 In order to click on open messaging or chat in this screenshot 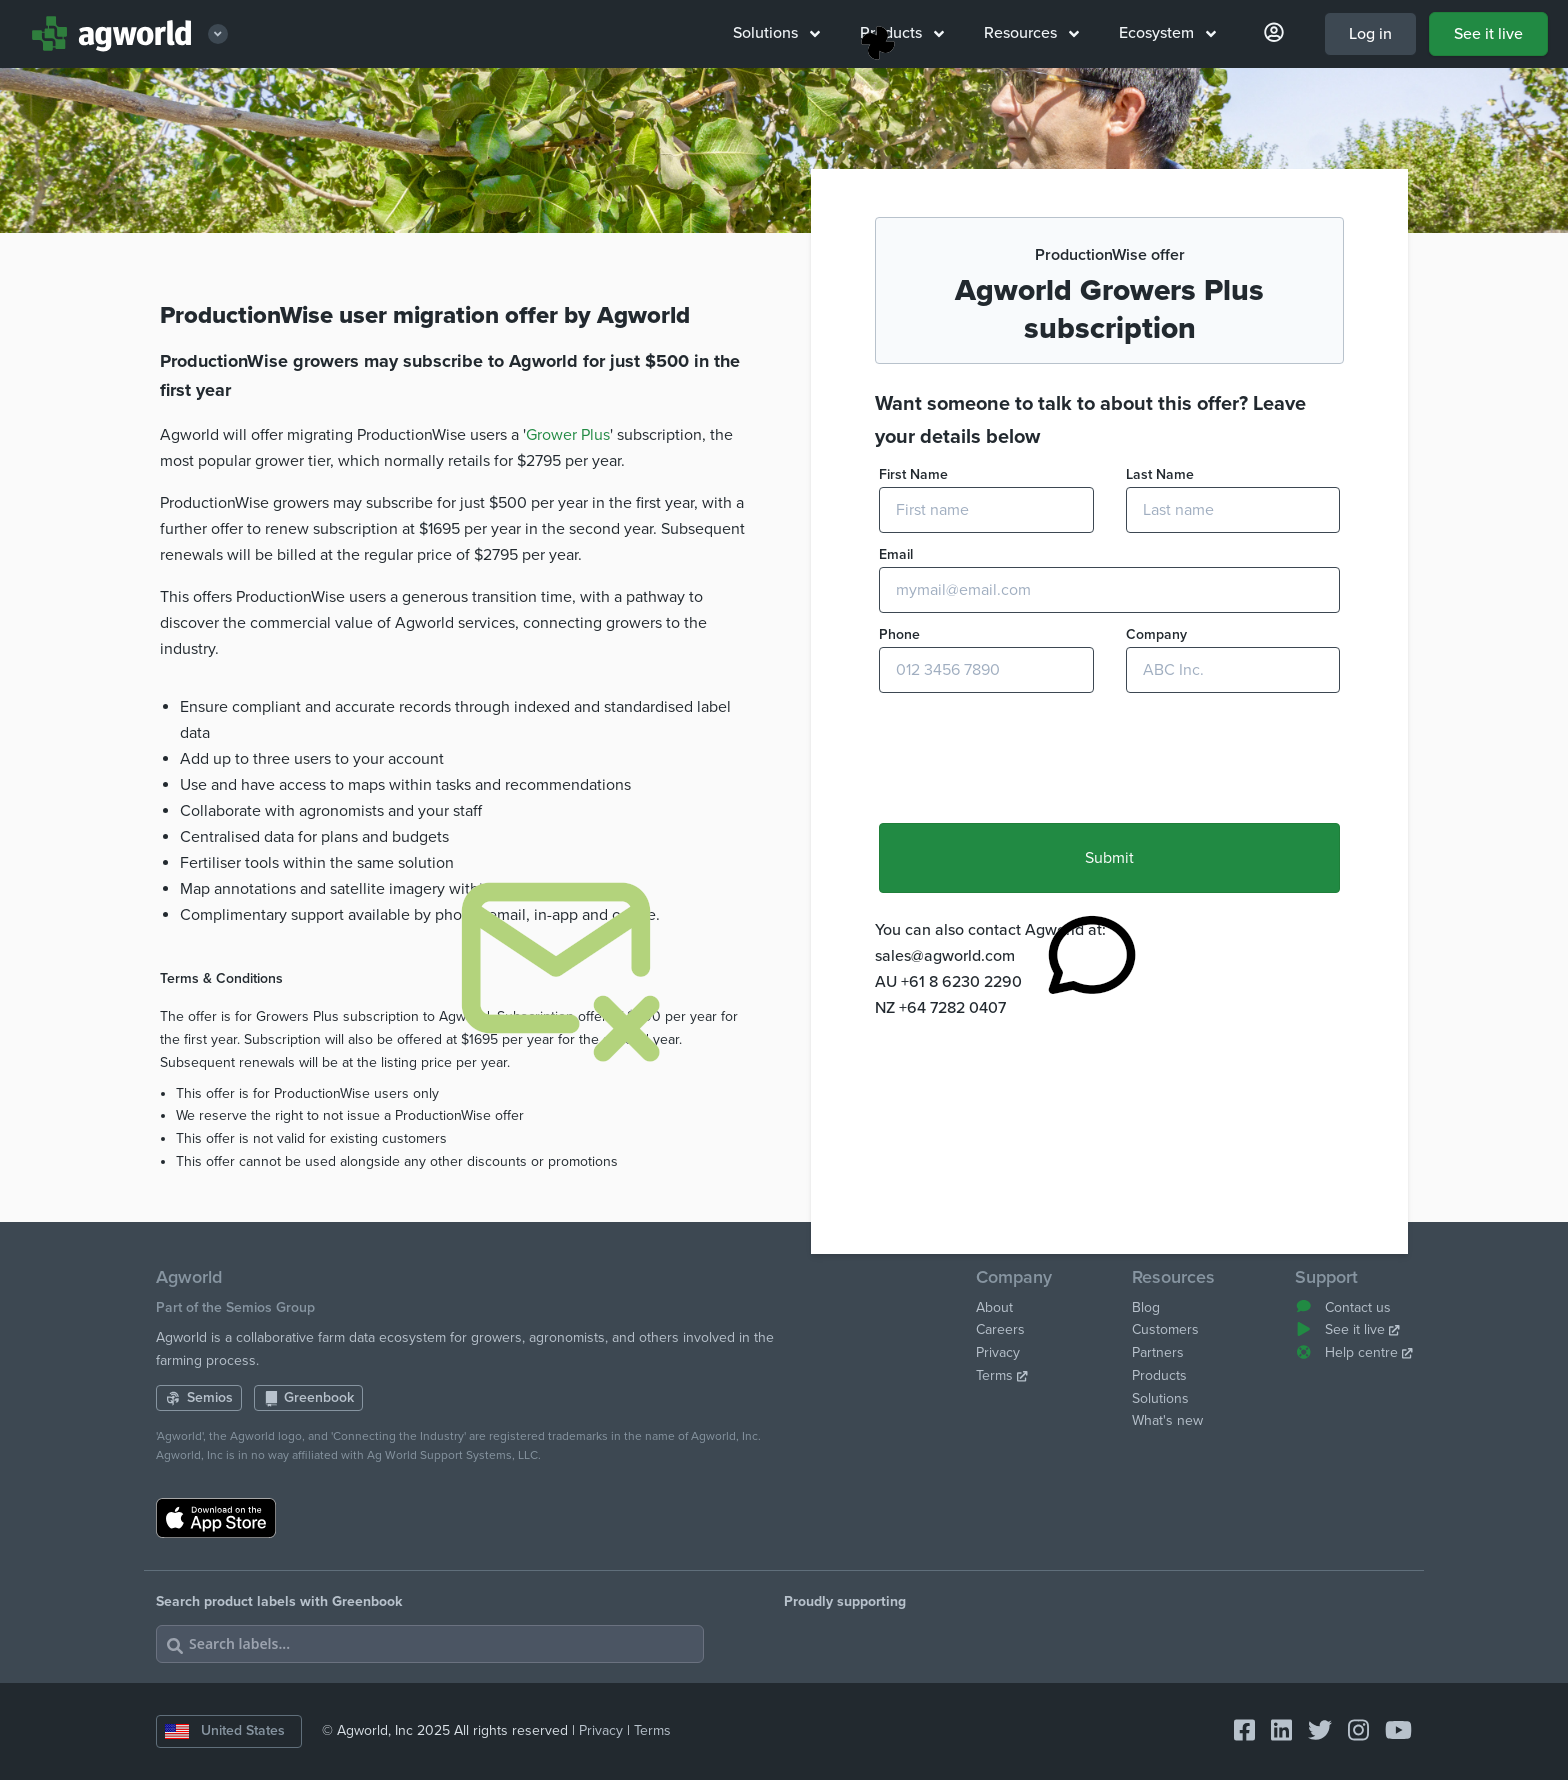, I will do `click(1092, 955)`.